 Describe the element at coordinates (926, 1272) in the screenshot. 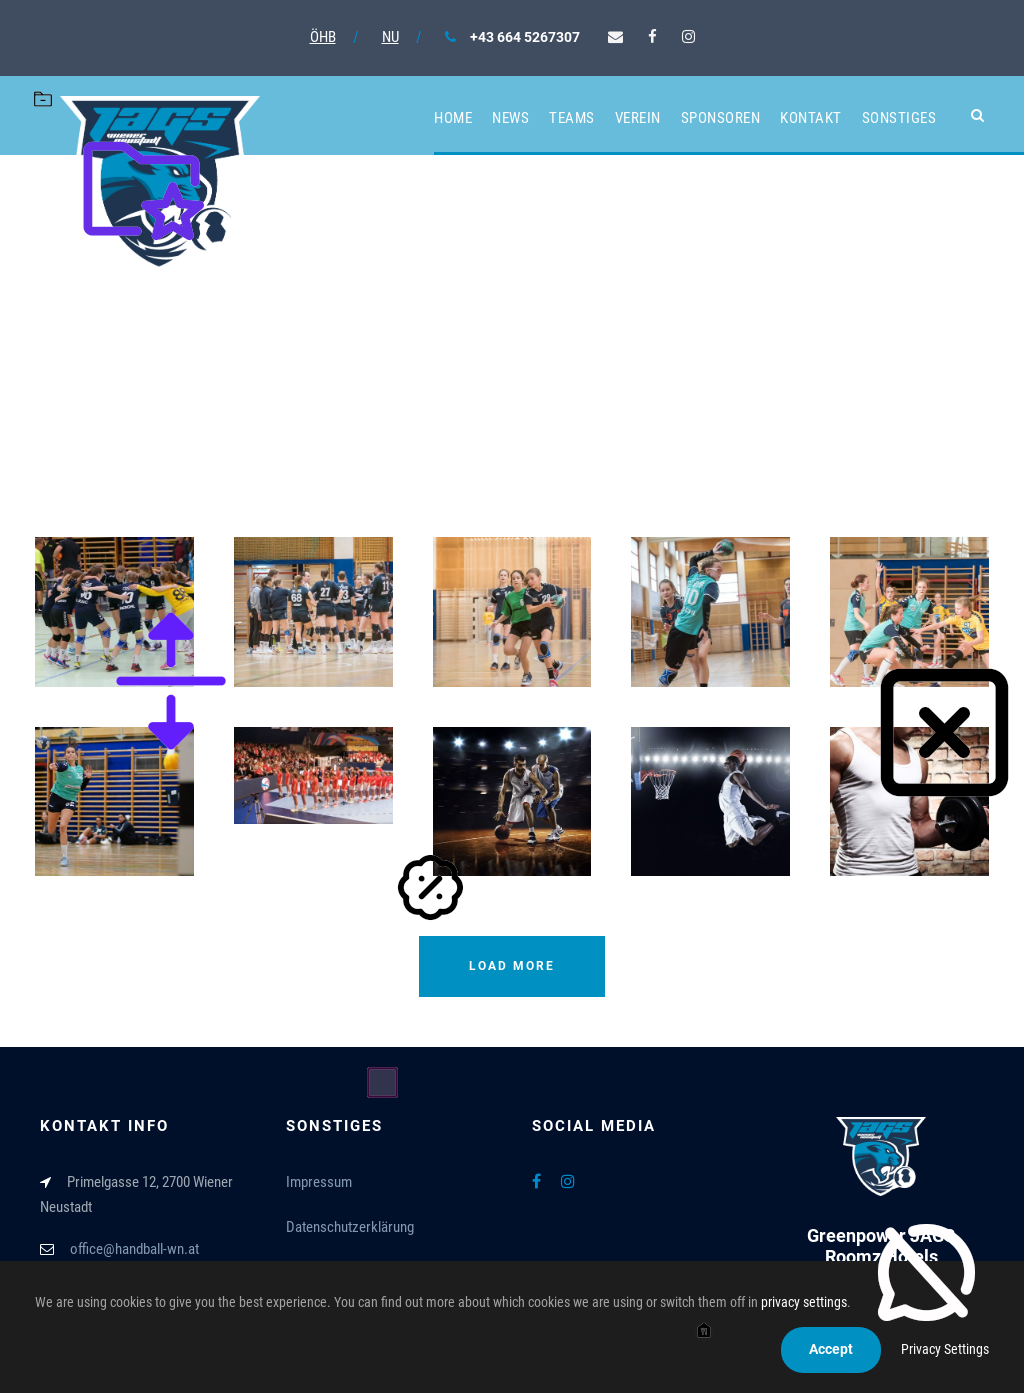

I see `mute or disable chat notifications` at that location.